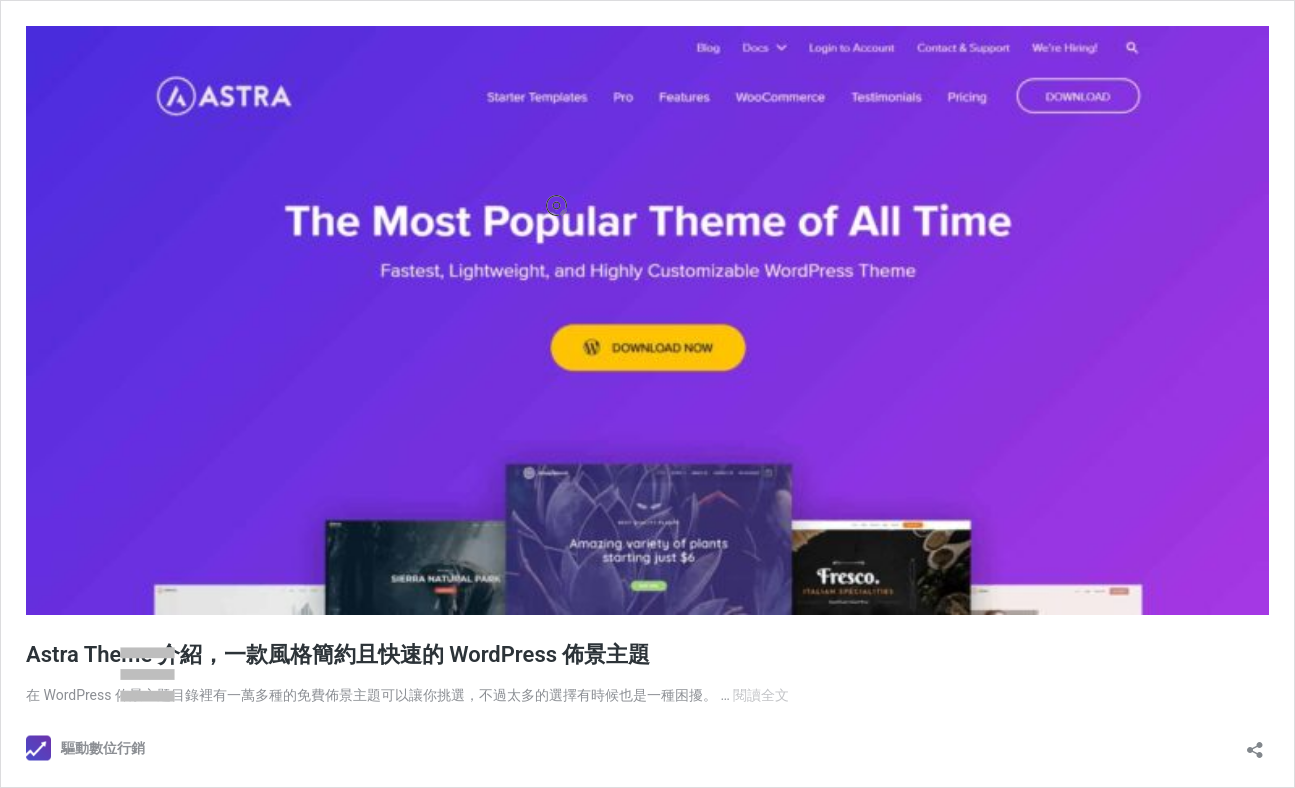  What do you see at coordinates (556, 205) in the screenshot?
I see `attach data from optical disc` at bounding box center [556, 205].